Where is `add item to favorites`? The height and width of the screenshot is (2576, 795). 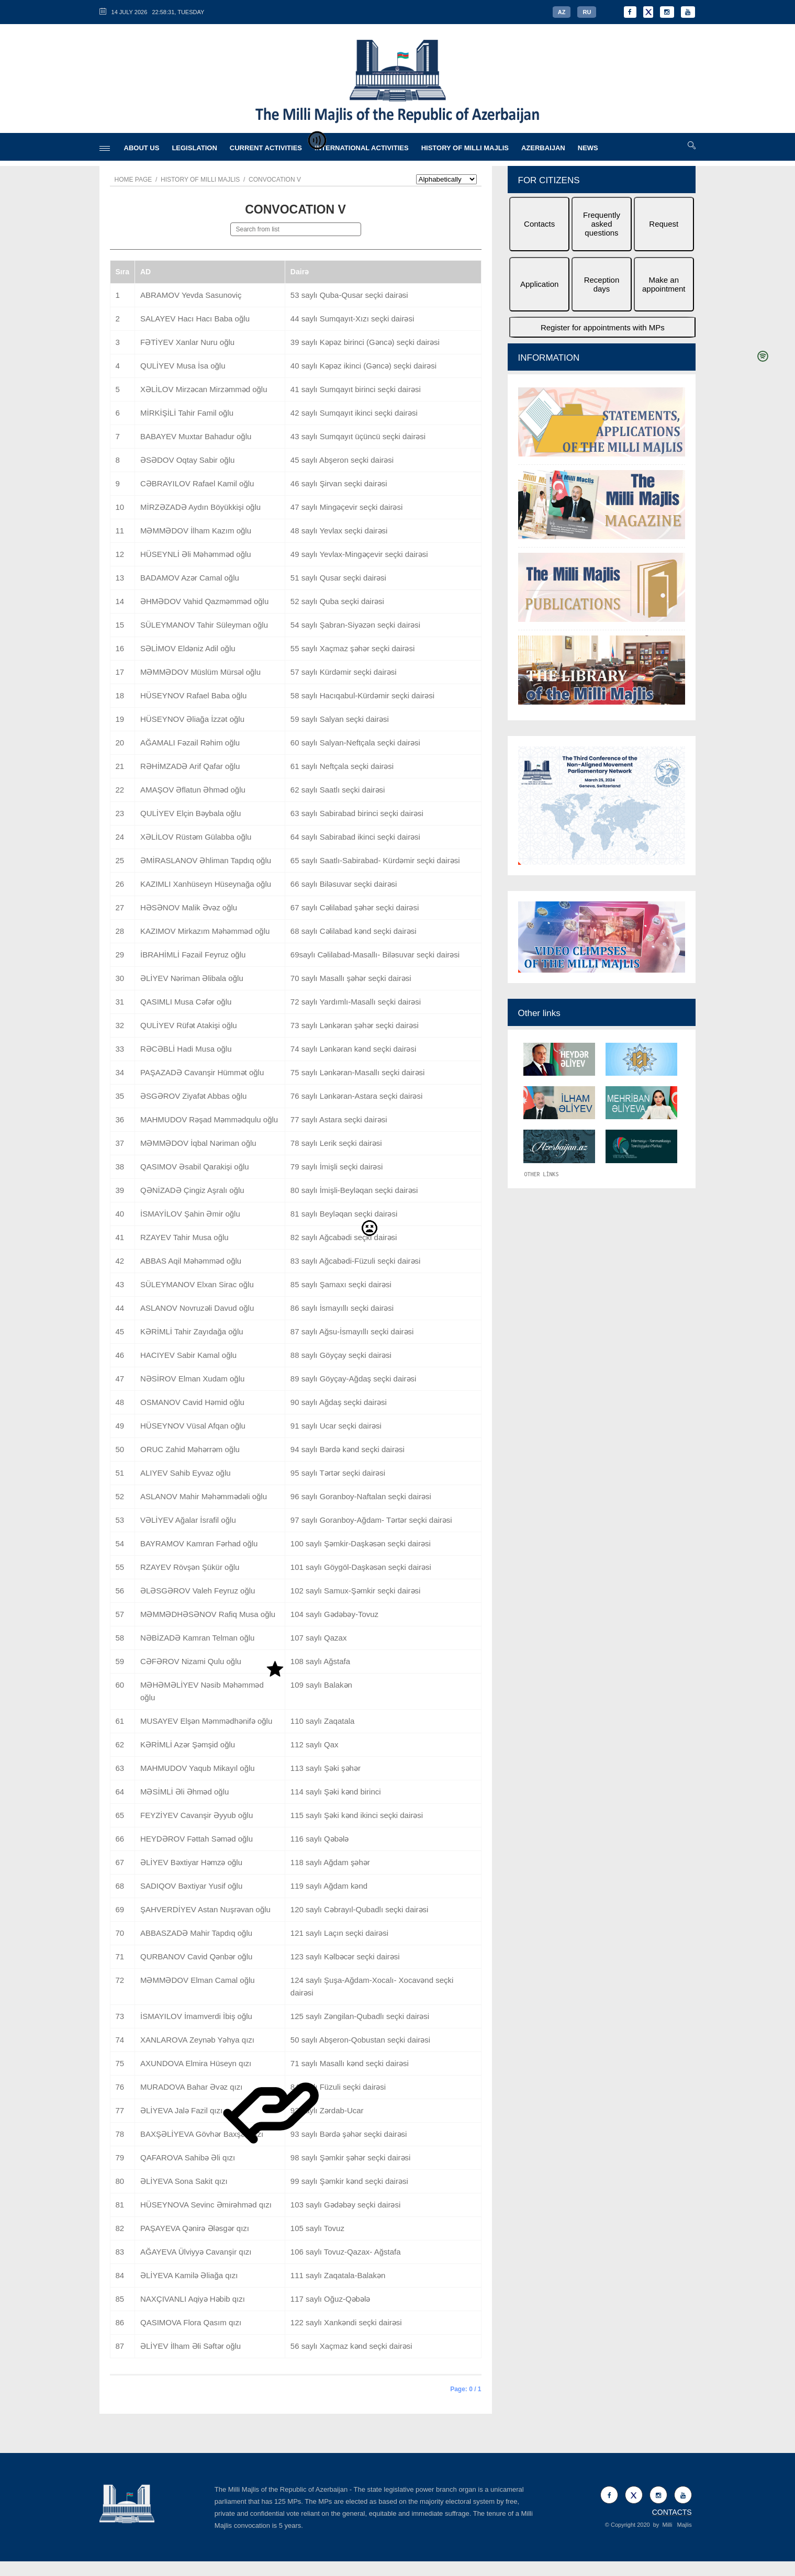
add item to favorites is located at coordinates (275, 1669).